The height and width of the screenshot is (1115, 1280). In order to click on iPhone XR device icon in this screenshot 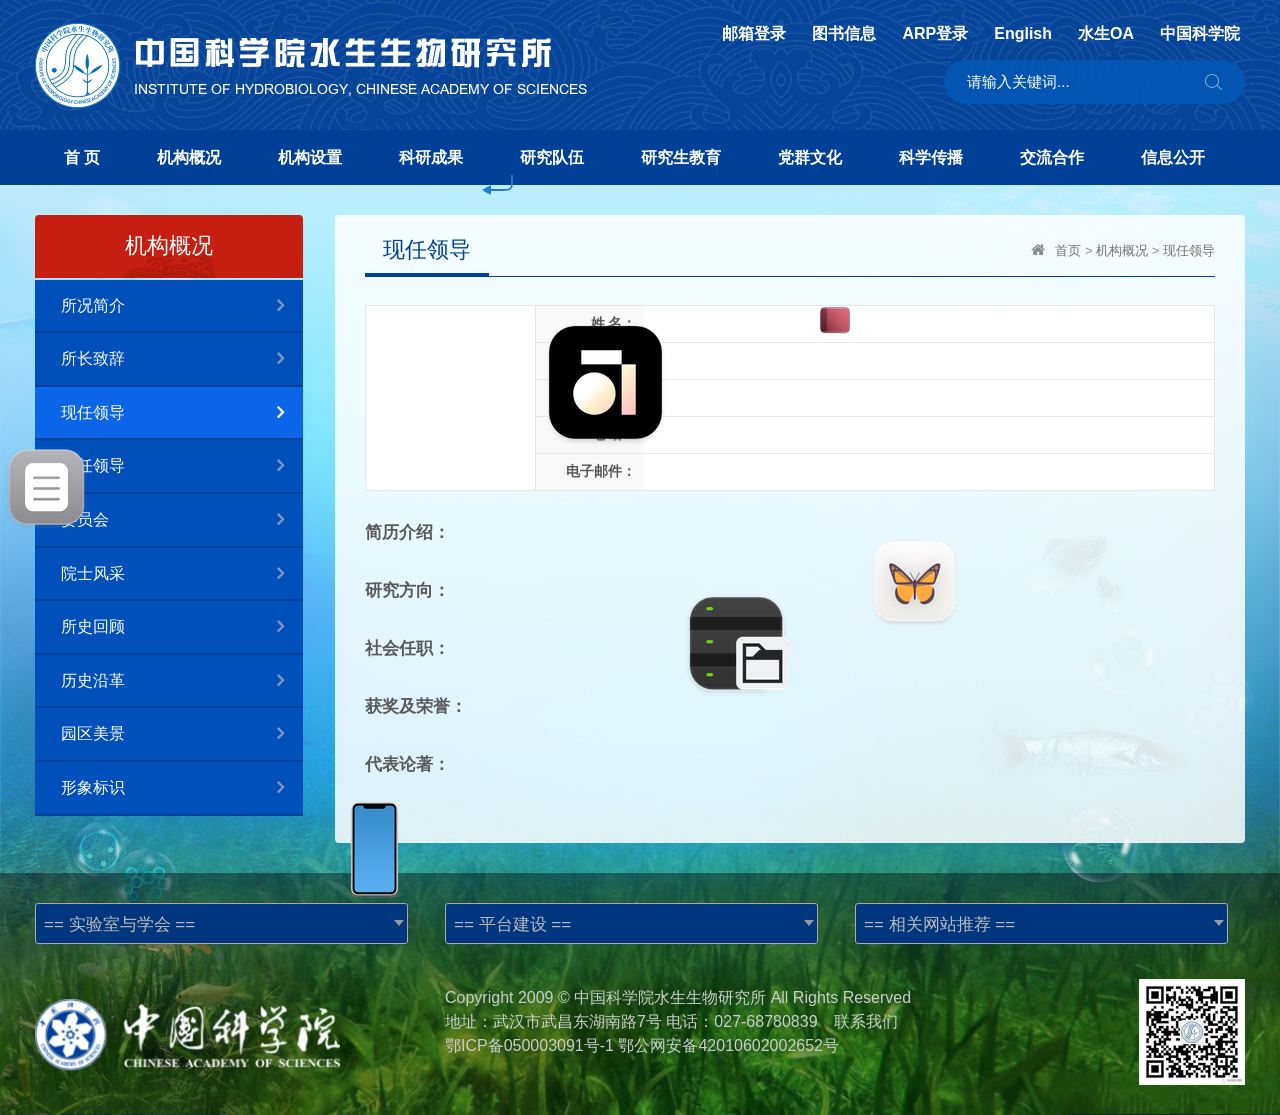, I will do `click(374, 850)`.